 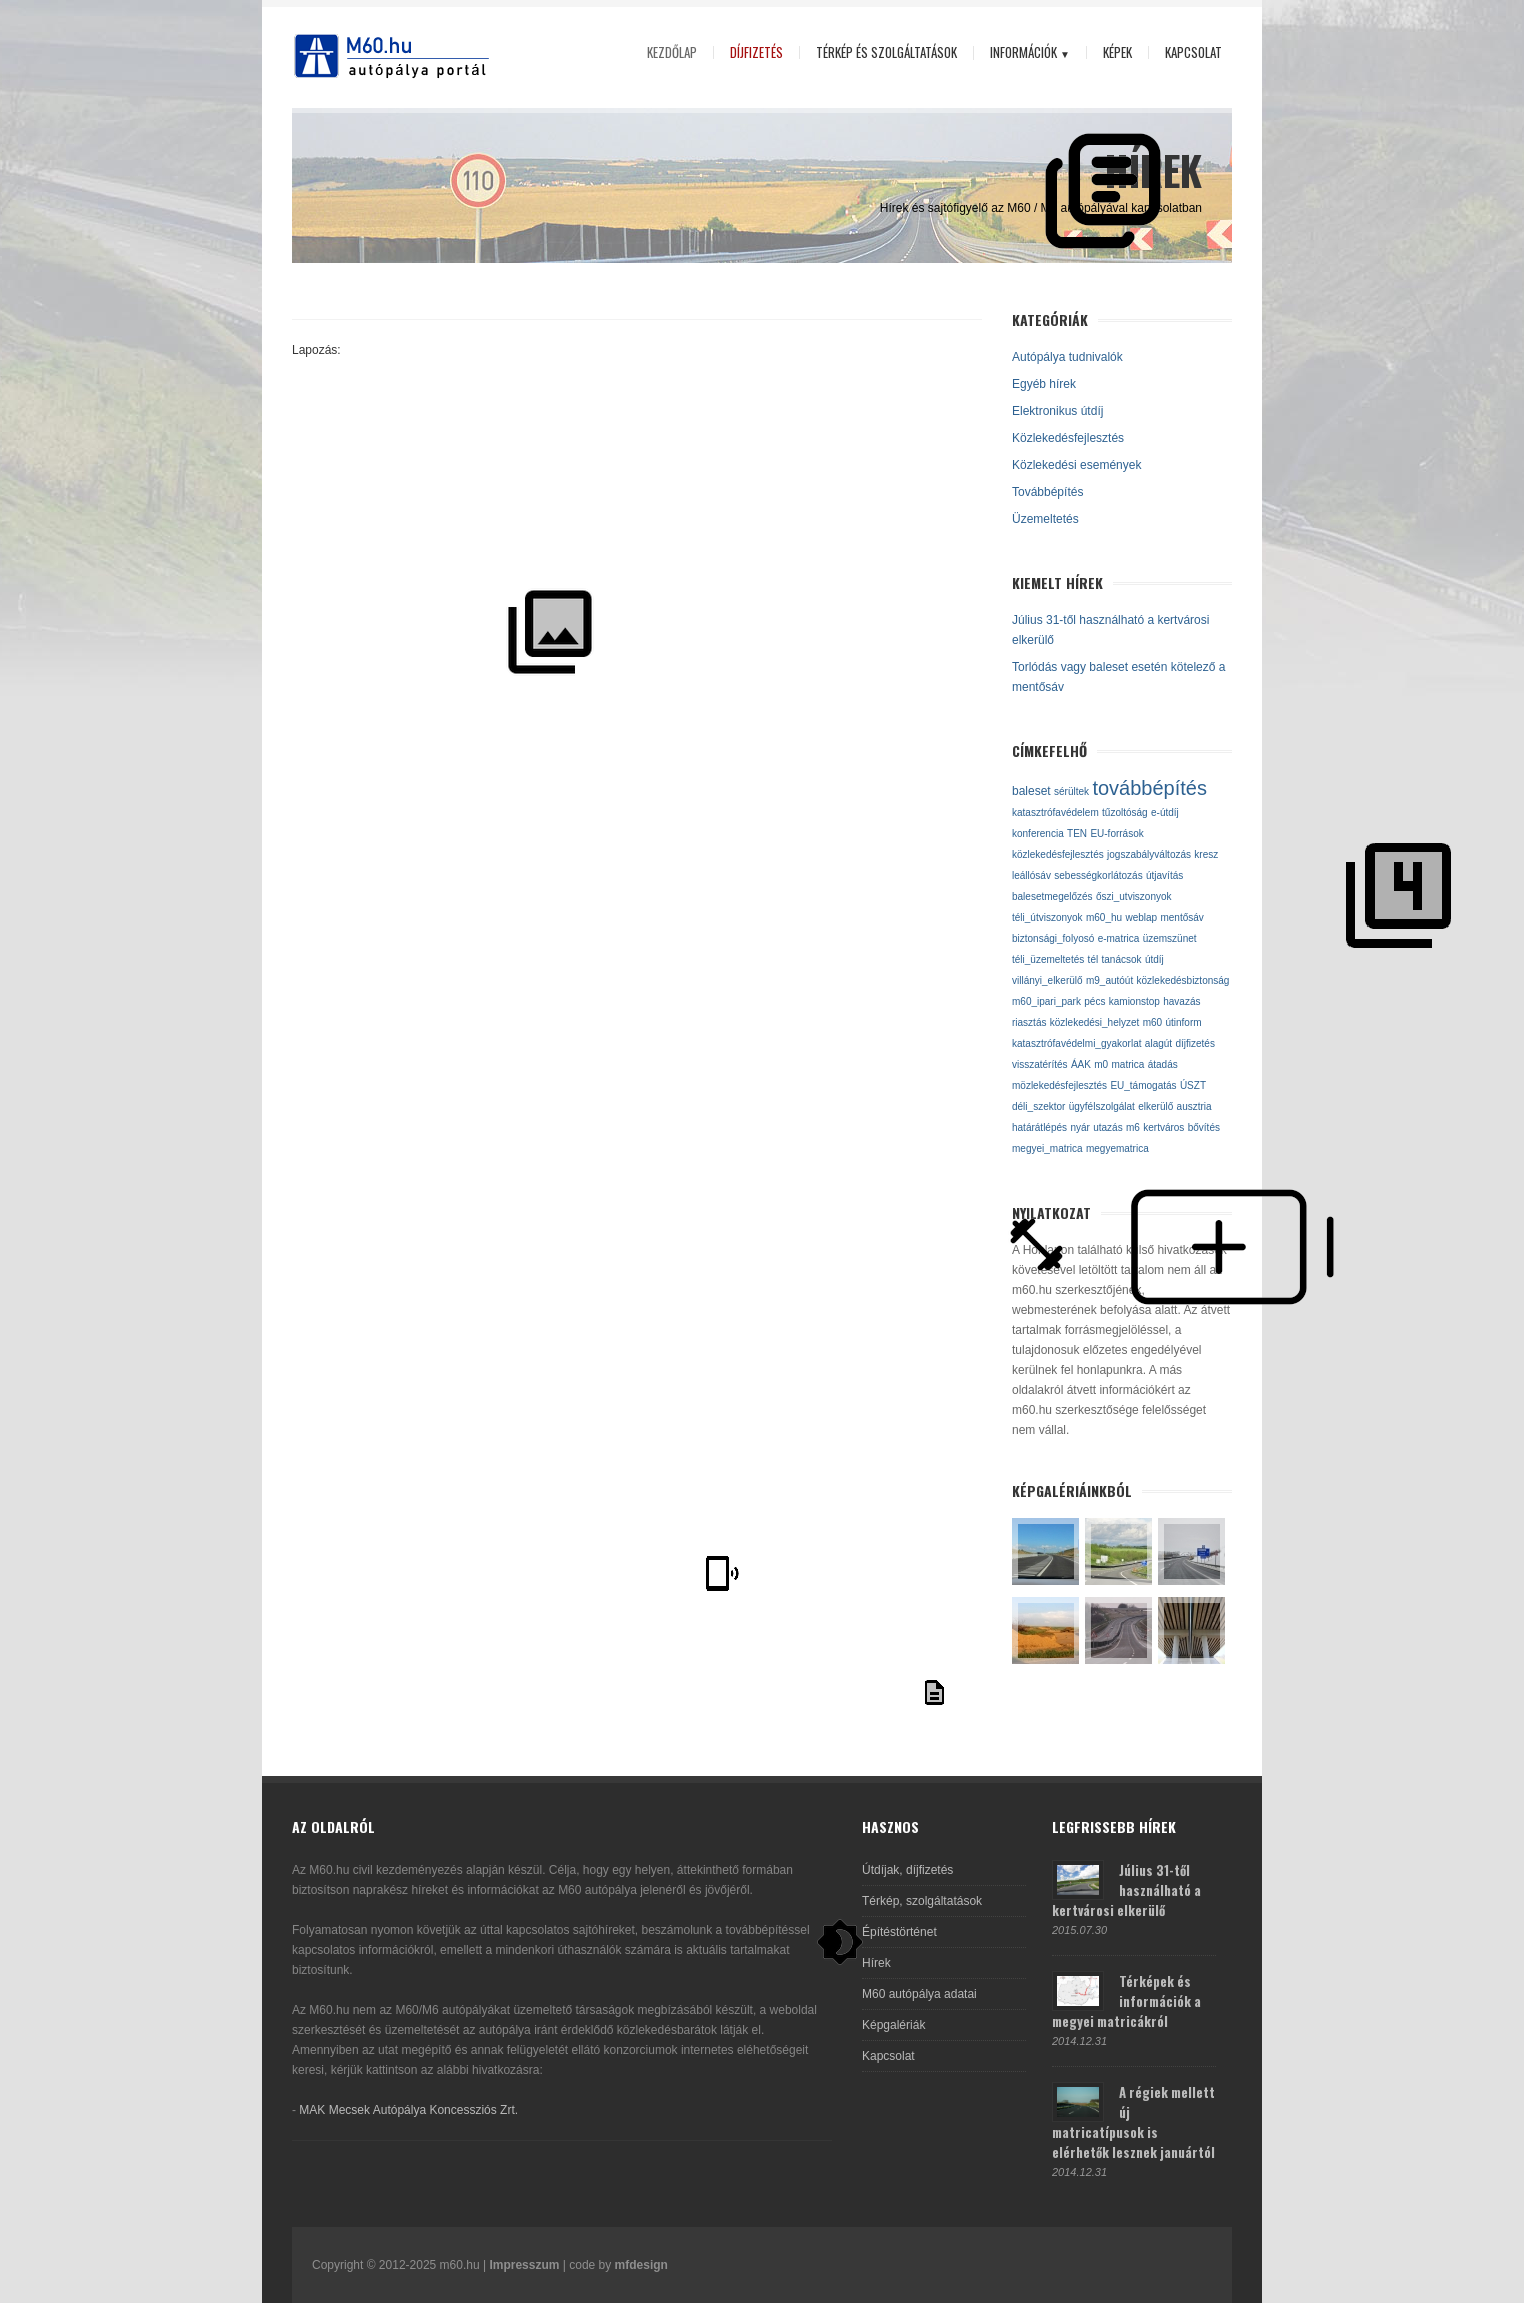 What do you see at coordinates (1036, 1244) in the screenshot?
I see `access fitness or workout features` at bounding box center [1036, 1244].